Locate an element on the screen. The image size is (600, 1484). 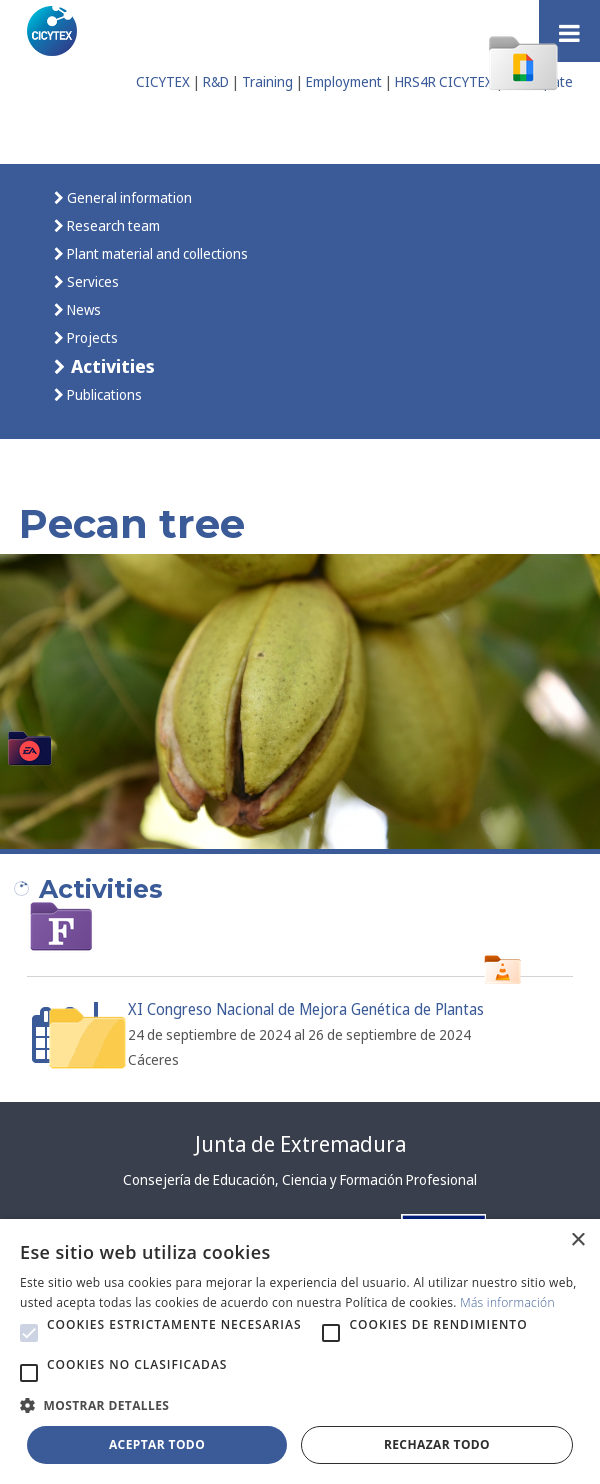
open folder containing VLC media player files is located at coordinates (502, 970).